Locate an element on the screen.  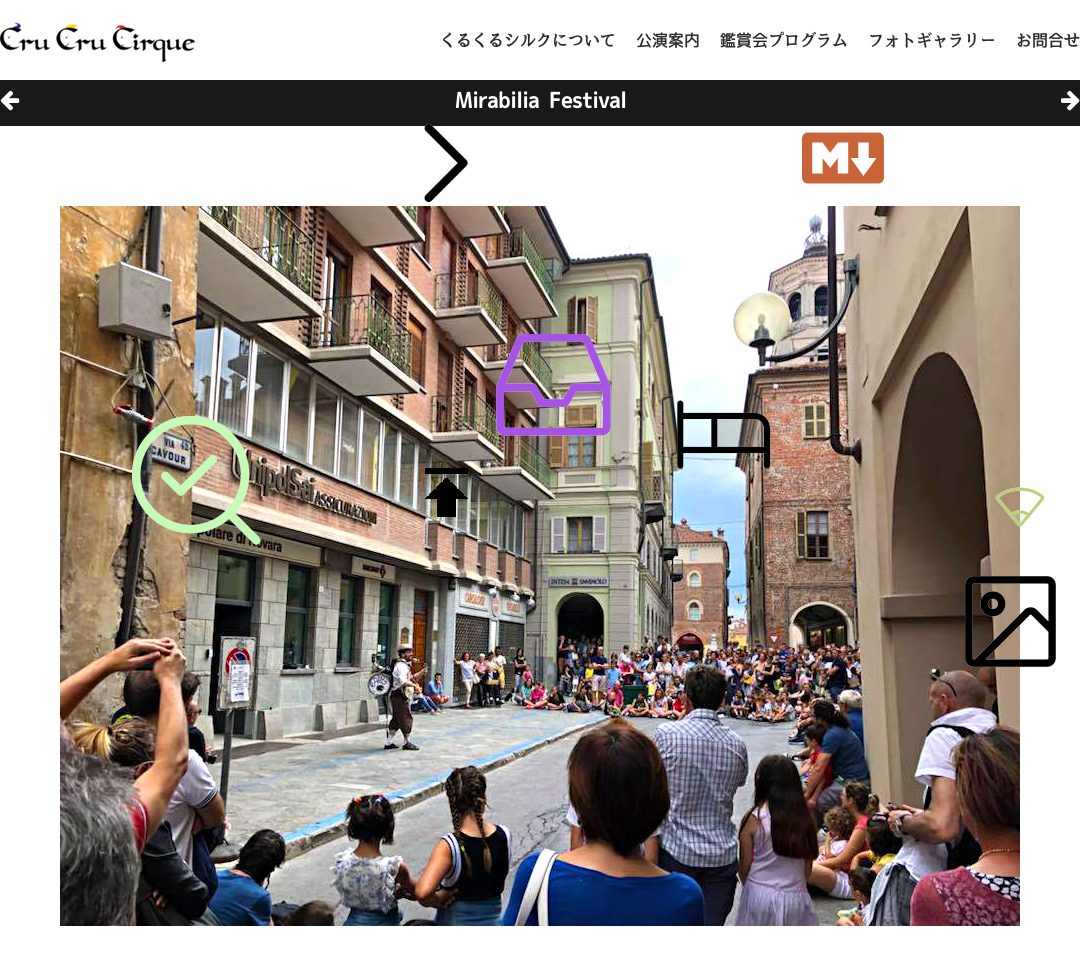
navigate to the next item or page is located at coordinates (444, 163).